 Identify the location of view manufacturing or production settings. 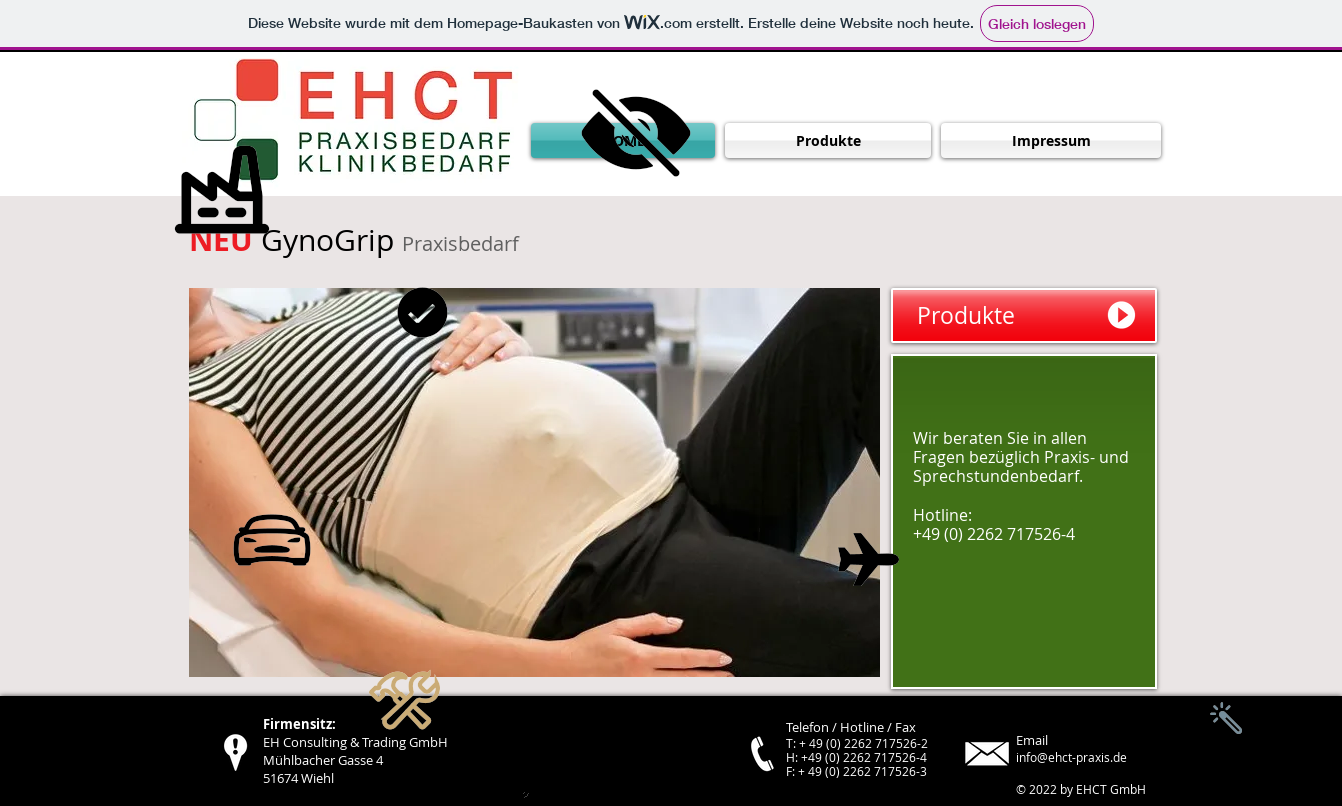
(222, 193).